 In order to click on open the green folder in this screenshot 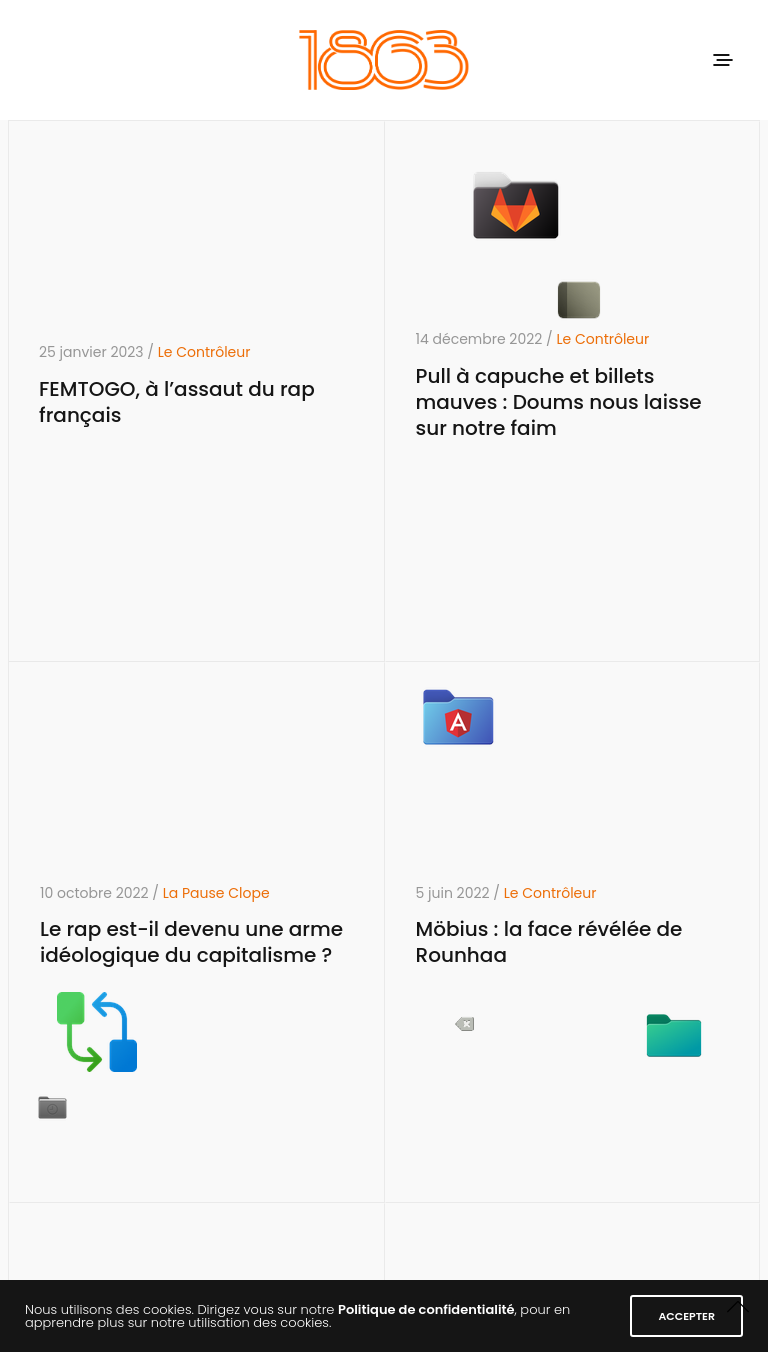, I will do `click(674, 1037)`.